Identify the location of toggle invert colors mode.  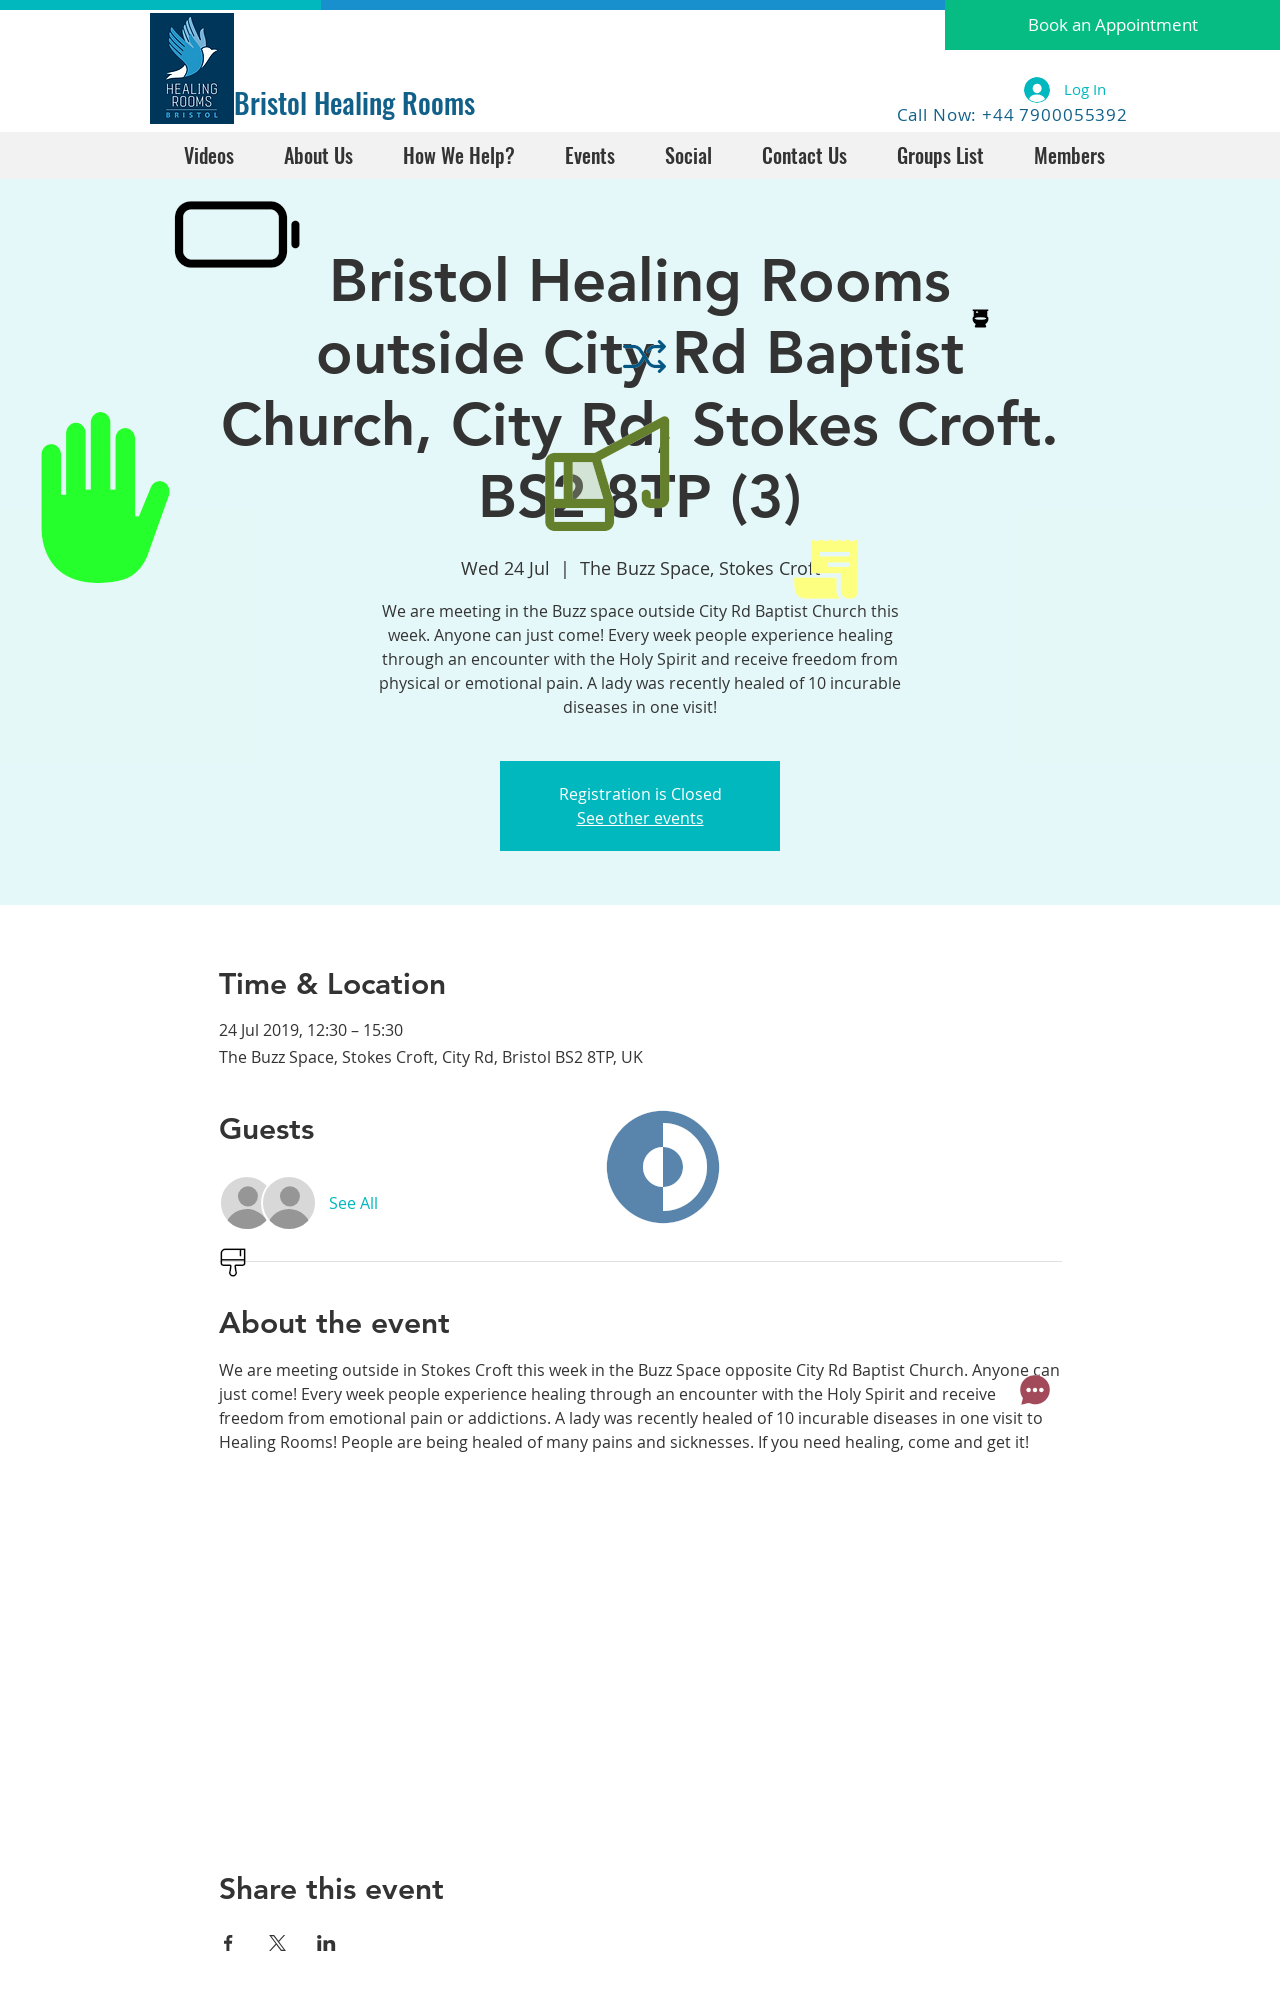
(663, 1167).